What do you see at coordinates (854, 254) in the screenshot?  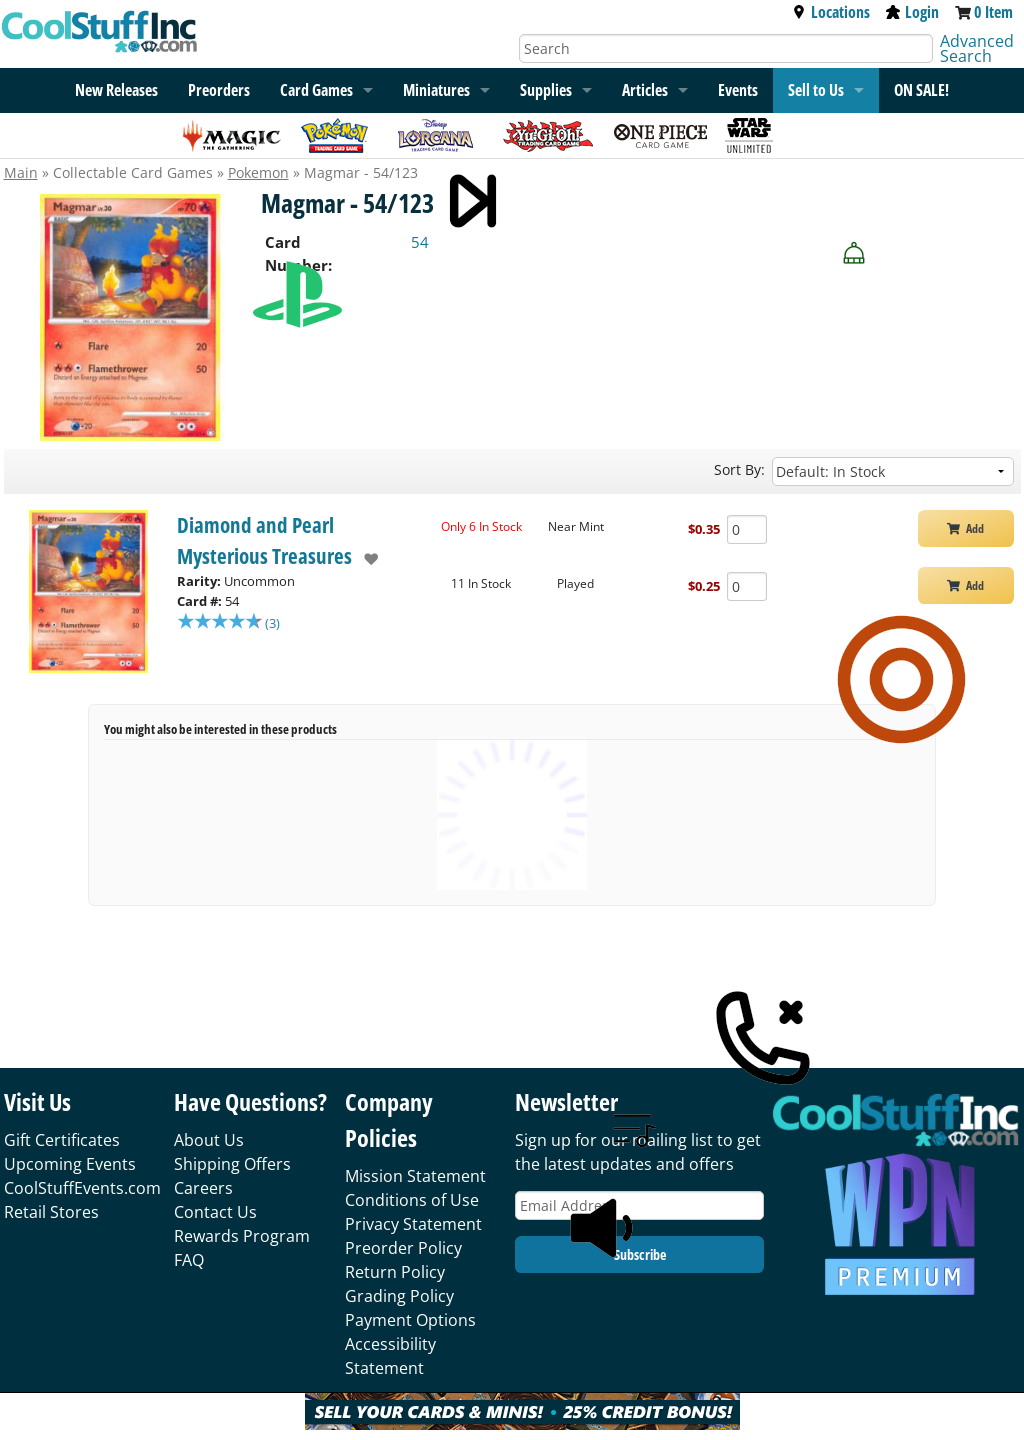 I see `select winter or cold weather category` at bounding box center [854, 254].